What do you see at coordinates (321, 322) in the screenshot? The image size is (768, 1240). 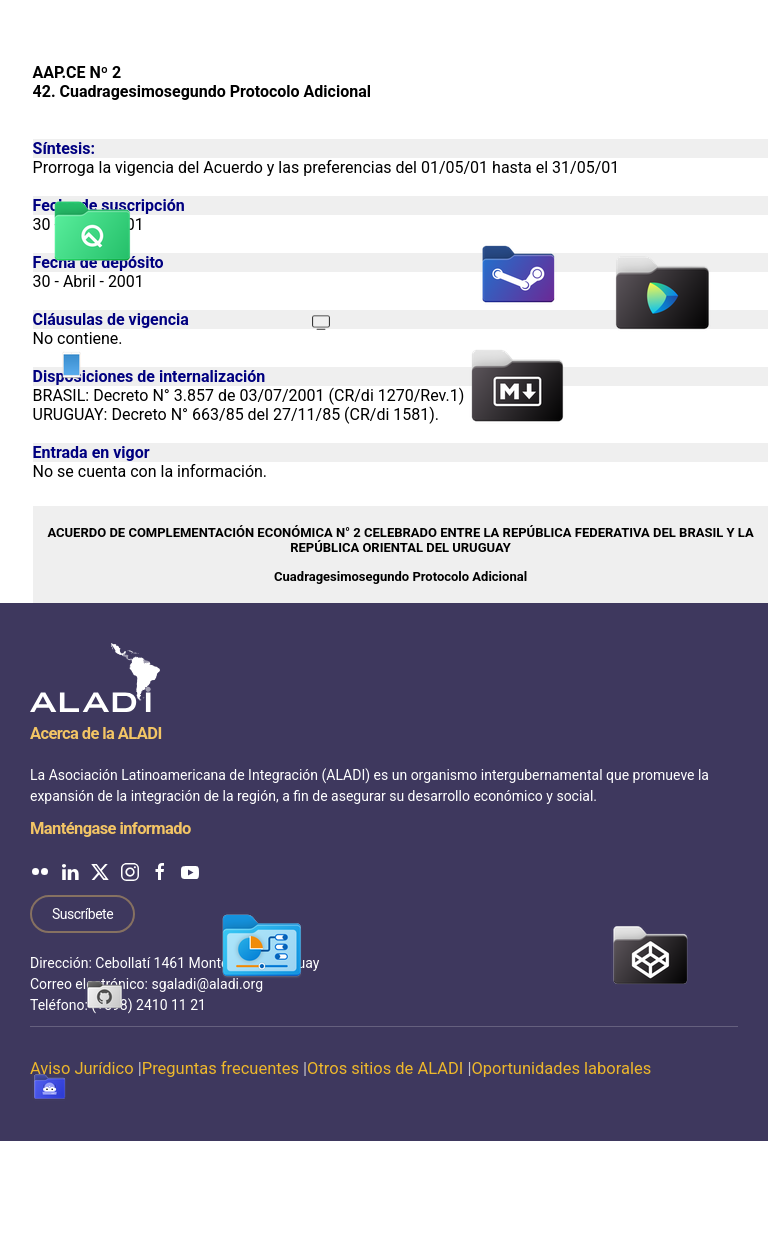 I see `indicates a desktop computer or workstation` at bounding box center [321, 322].